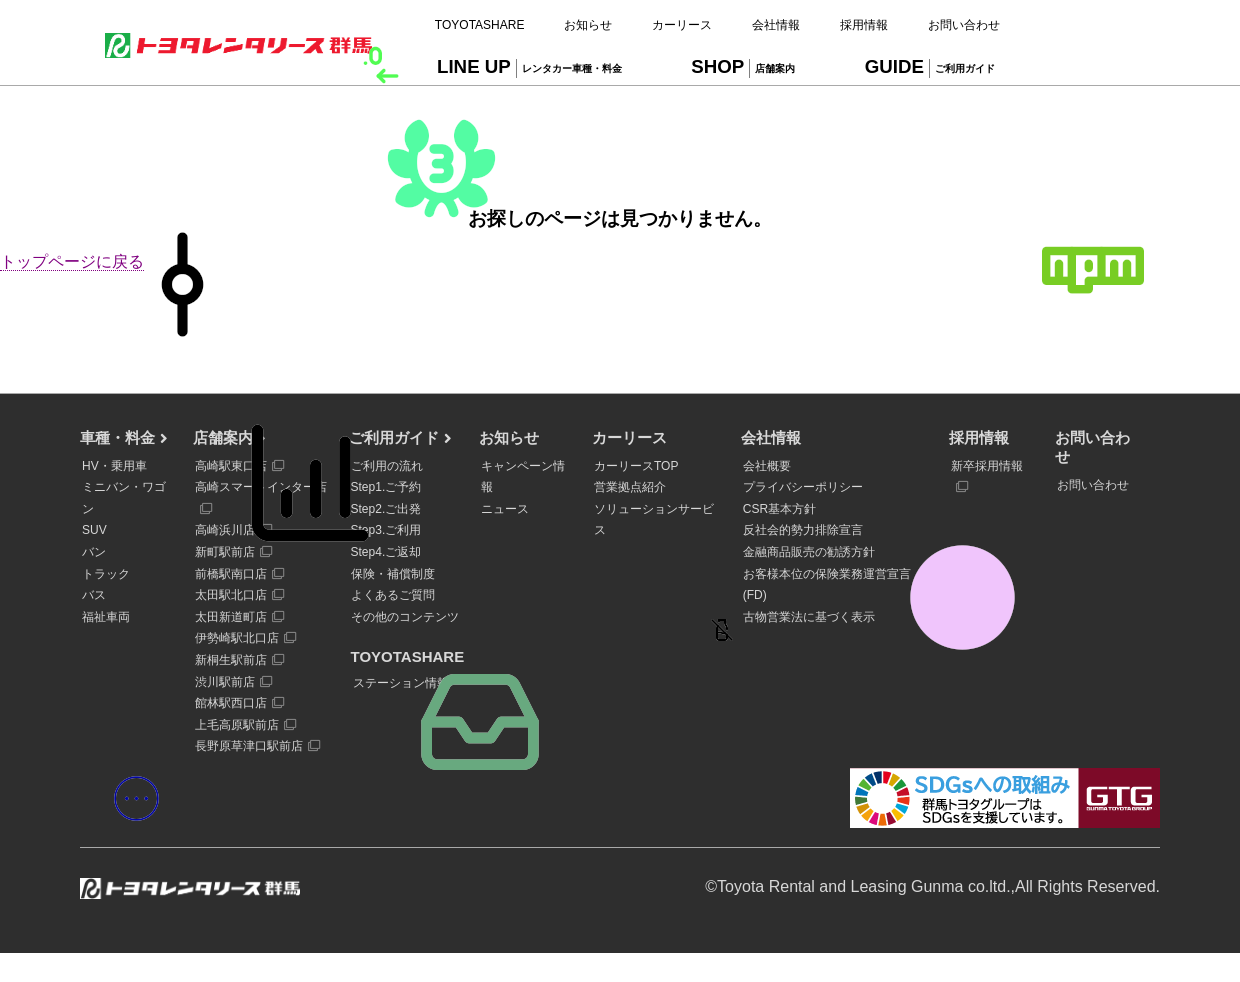  What do you see at coordinates (1093, 268) in the screenshot?
I see `npm package manager logo` at bounding box center [1093, 268].